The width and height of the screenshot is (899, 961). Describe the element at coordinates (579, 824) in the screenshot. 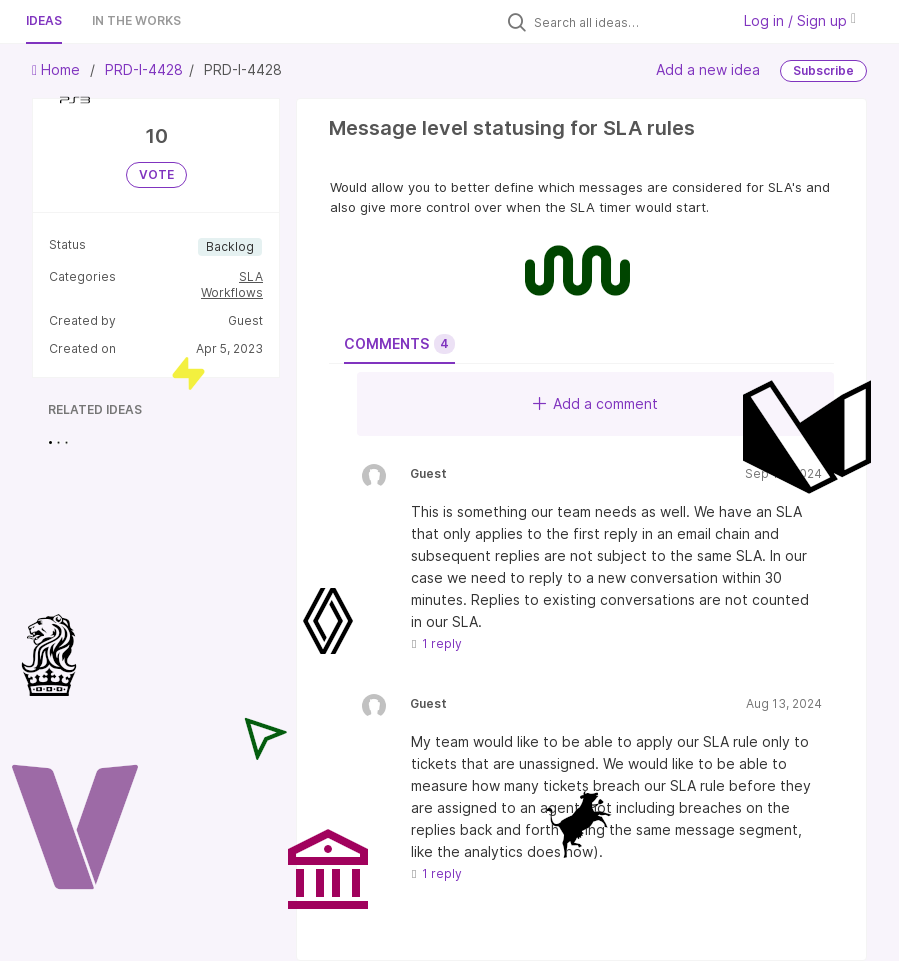

I see `open swisscows search engine` at that location.